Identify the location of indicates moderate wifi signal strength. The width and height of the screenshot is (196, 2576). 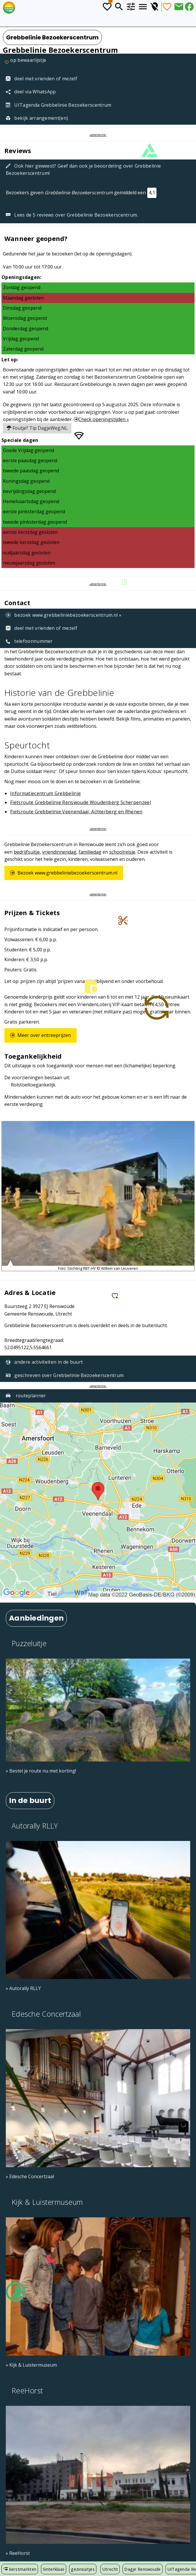
(79, 436).